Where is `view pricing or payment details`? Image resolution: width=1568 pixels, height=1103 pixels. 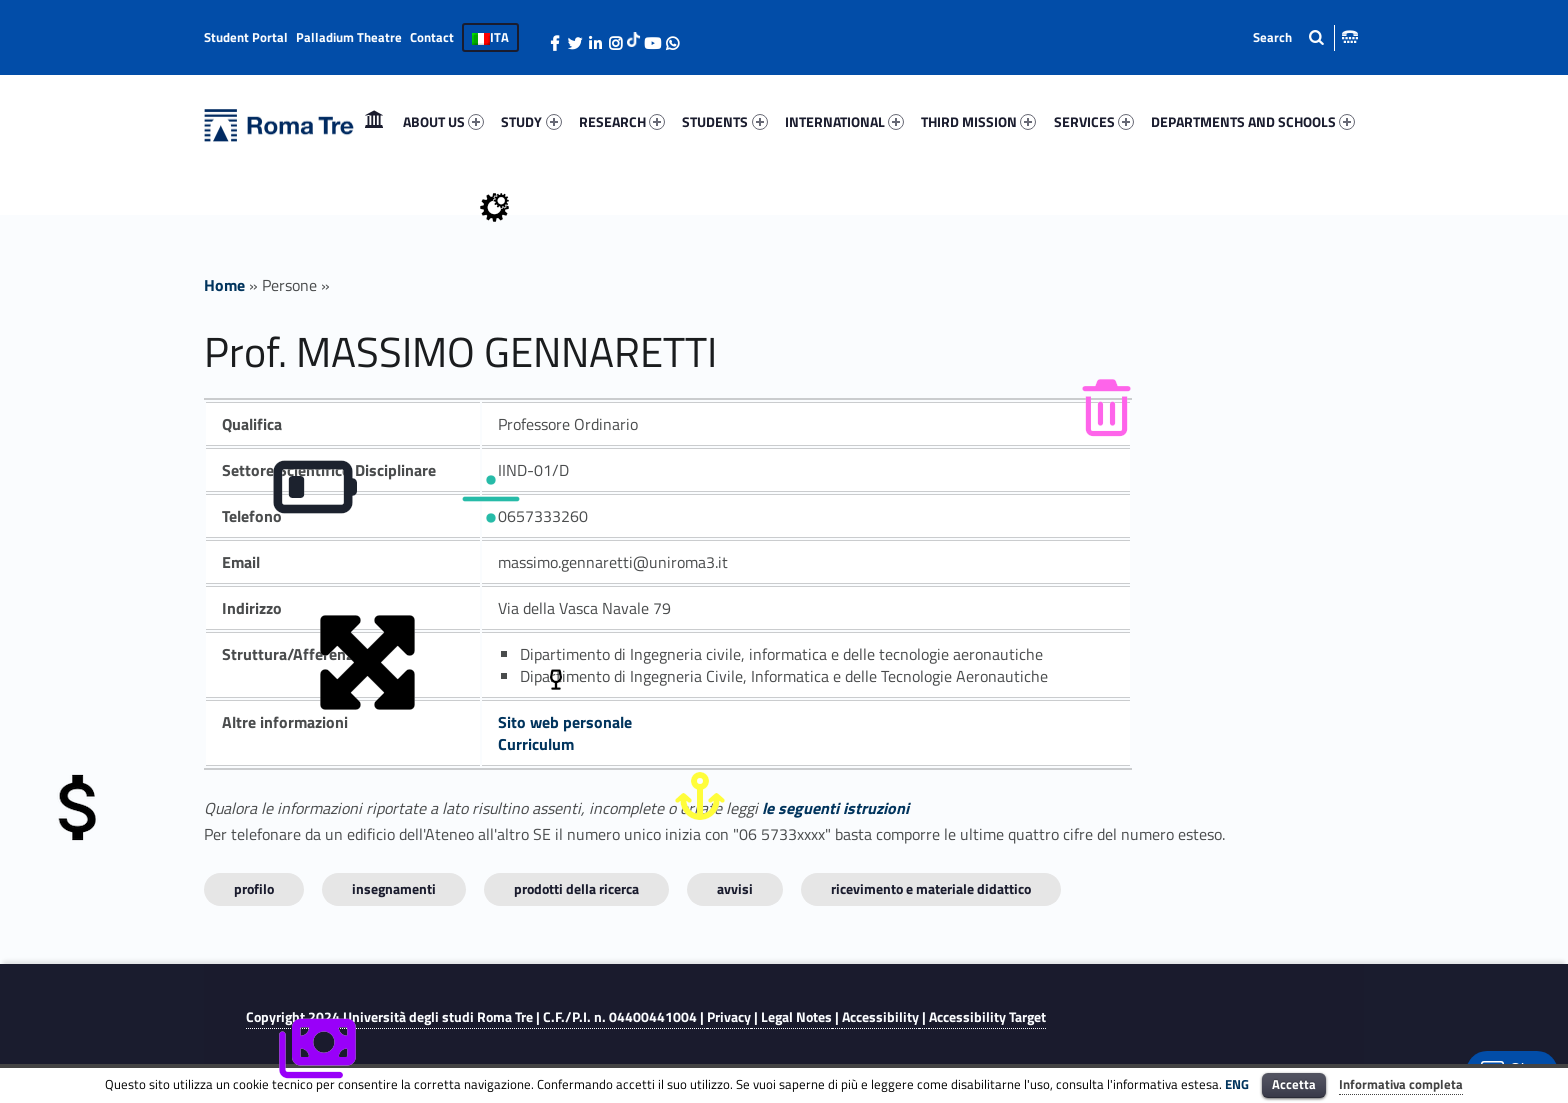
view pricing or payment details is located at coordinates (79, 807).